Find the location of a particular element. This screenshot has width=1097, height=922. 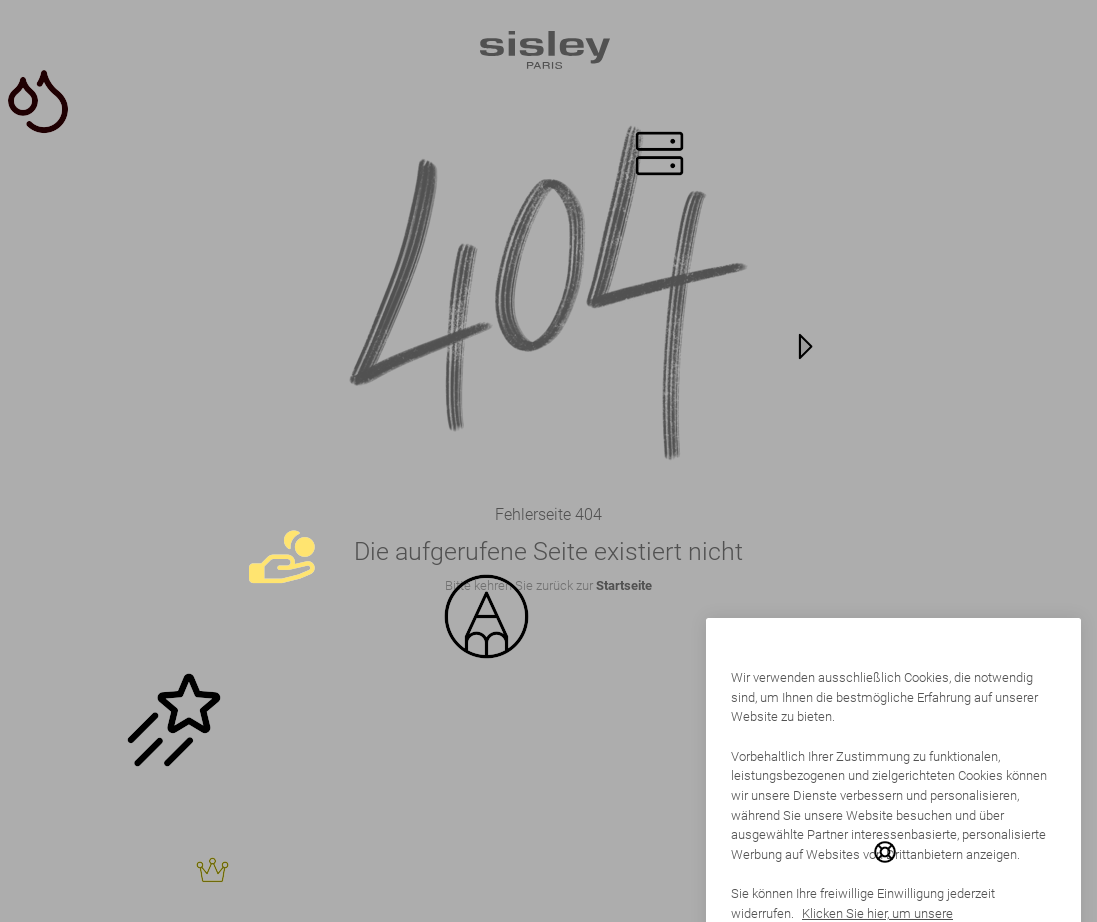

access help or support center is located at coordinates (885, 852).